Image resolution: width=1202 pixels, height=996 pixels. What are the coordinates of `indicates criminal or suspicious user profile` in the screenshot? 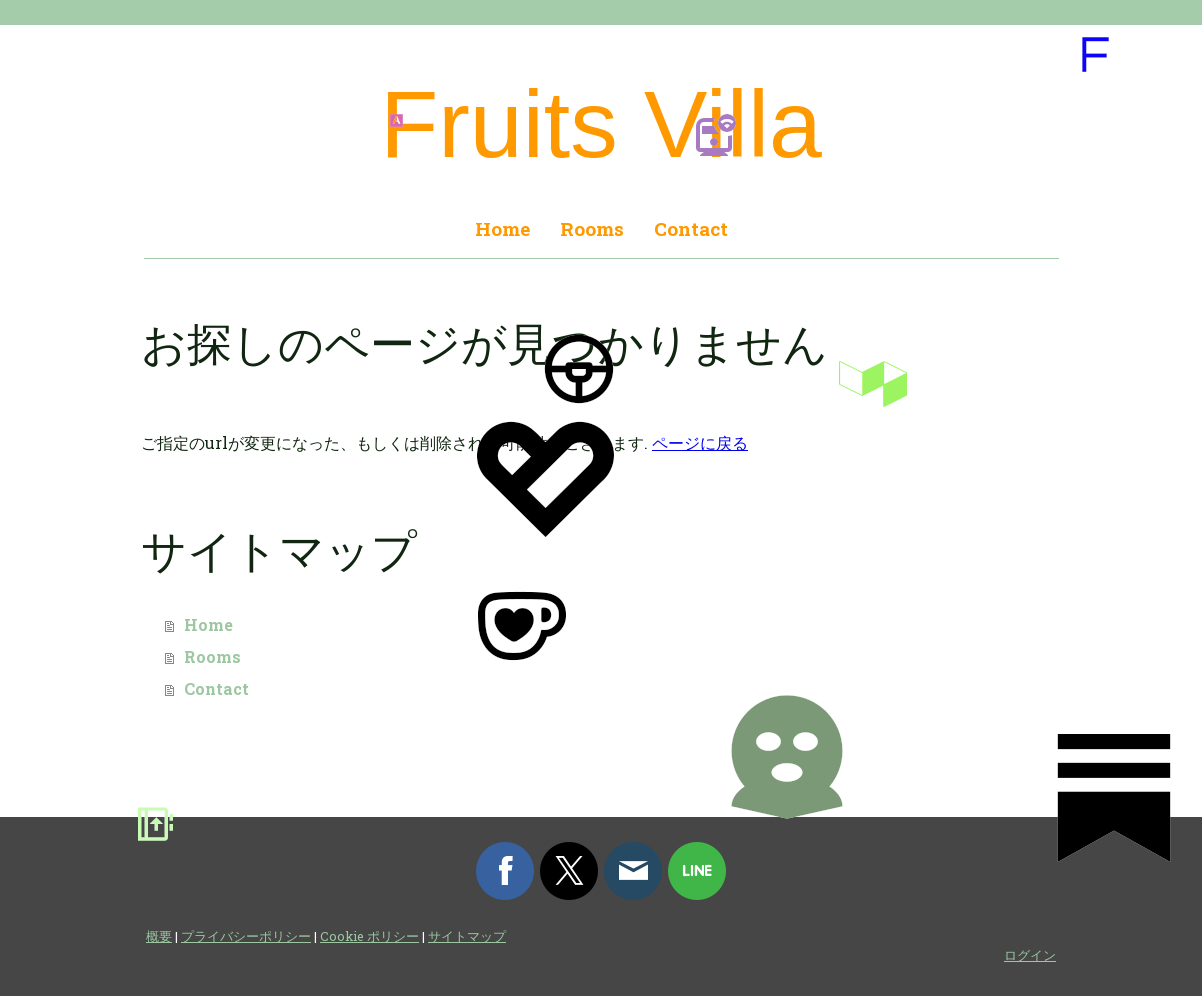 It's located at (787, 757).